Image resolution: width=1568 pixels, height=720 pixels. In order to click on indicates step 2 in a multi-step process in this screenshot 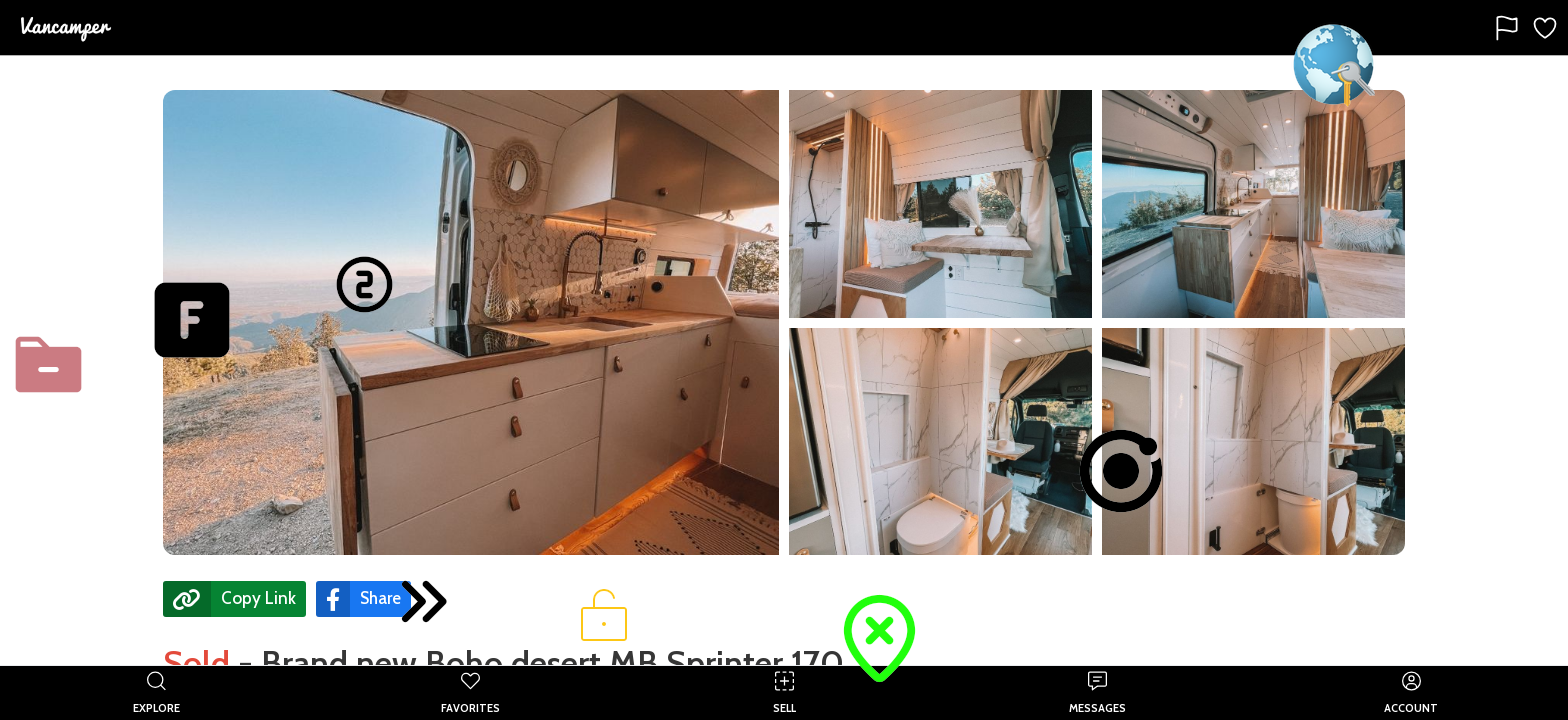, I will do `click(364, 284)`.